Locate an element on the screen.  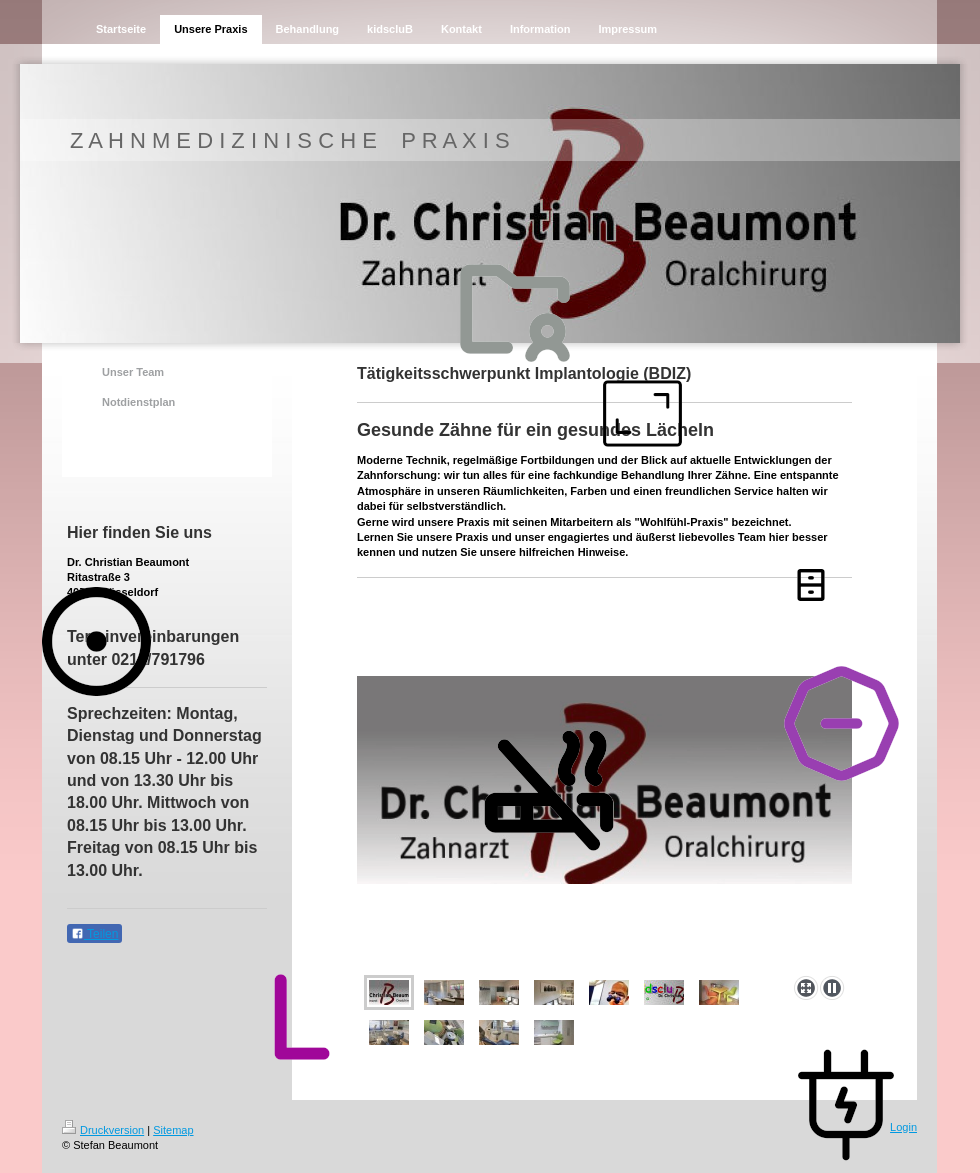
open a new issue is located at coordinates (96, 641).